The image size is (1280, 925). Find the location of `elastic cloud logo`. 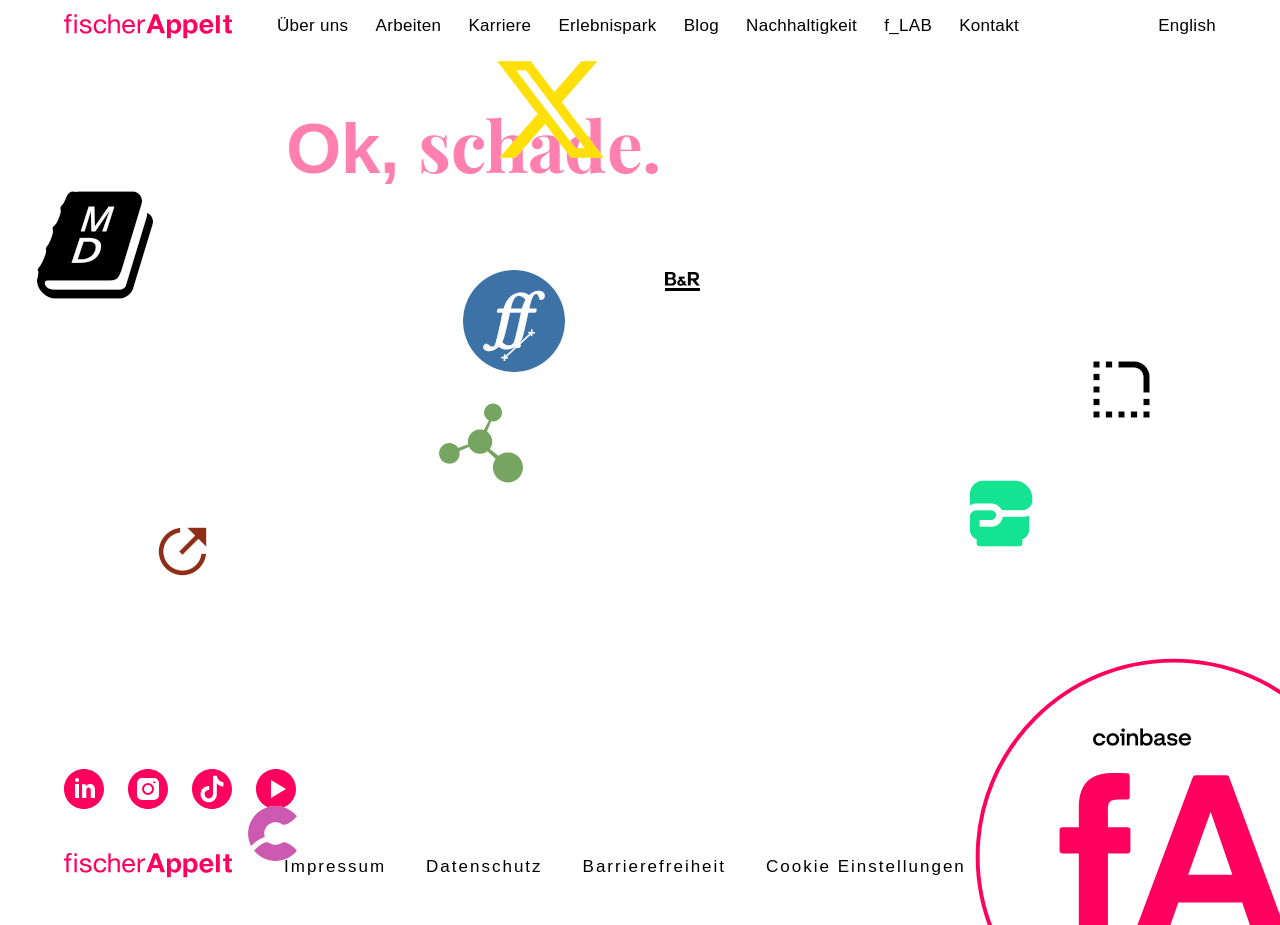

elastic cloud logo is located at coordinates (272, 833).